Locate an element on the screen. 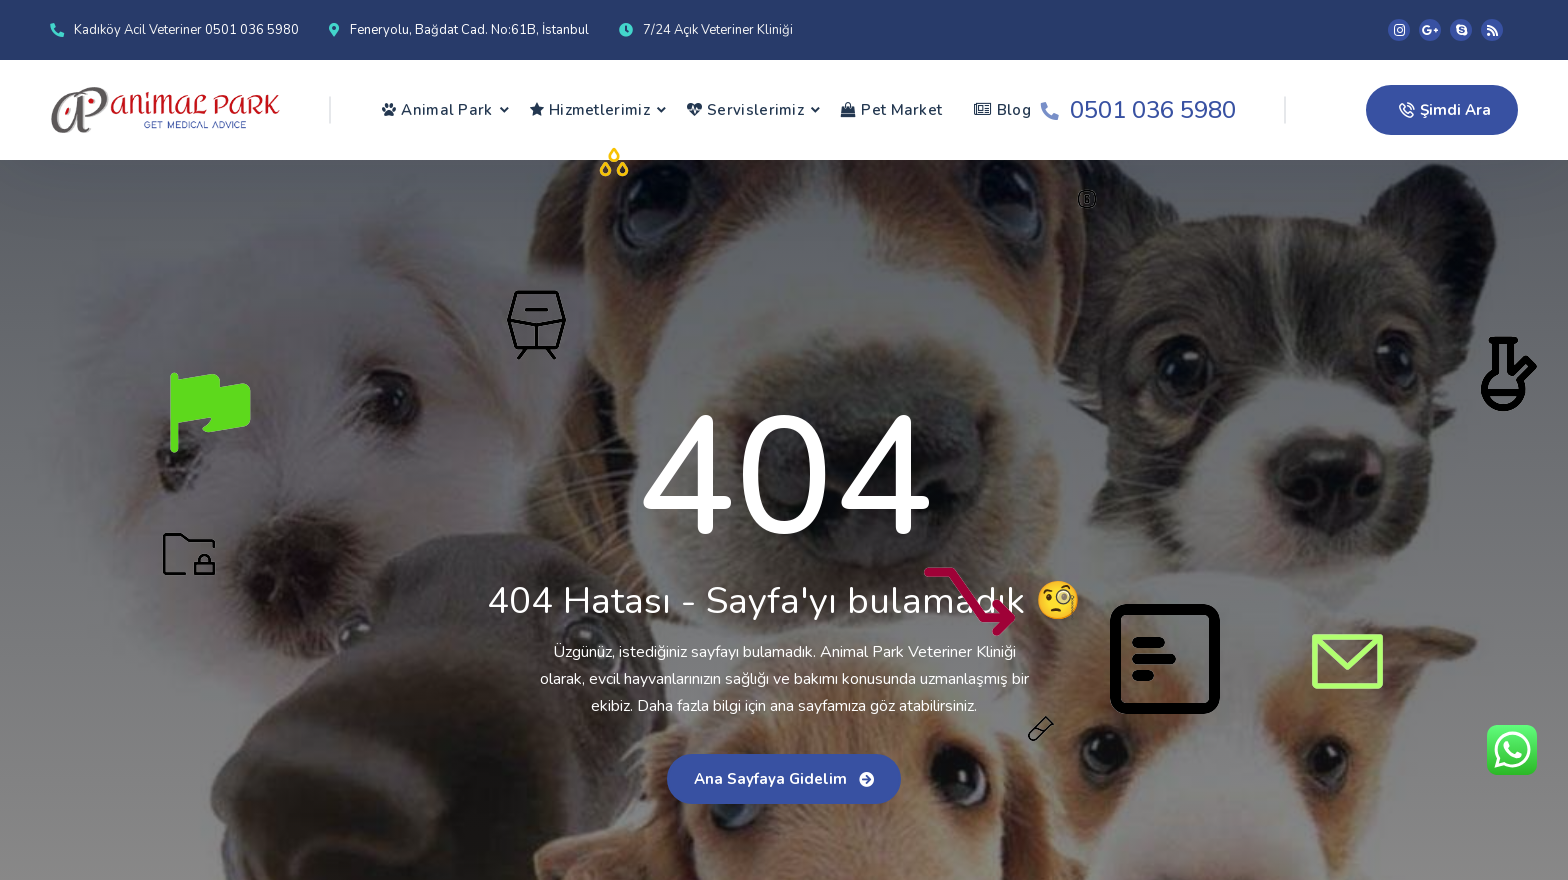 This screenshot has width=1568, height=880. access lab or experimental features is located at coordinates (1040, 728).